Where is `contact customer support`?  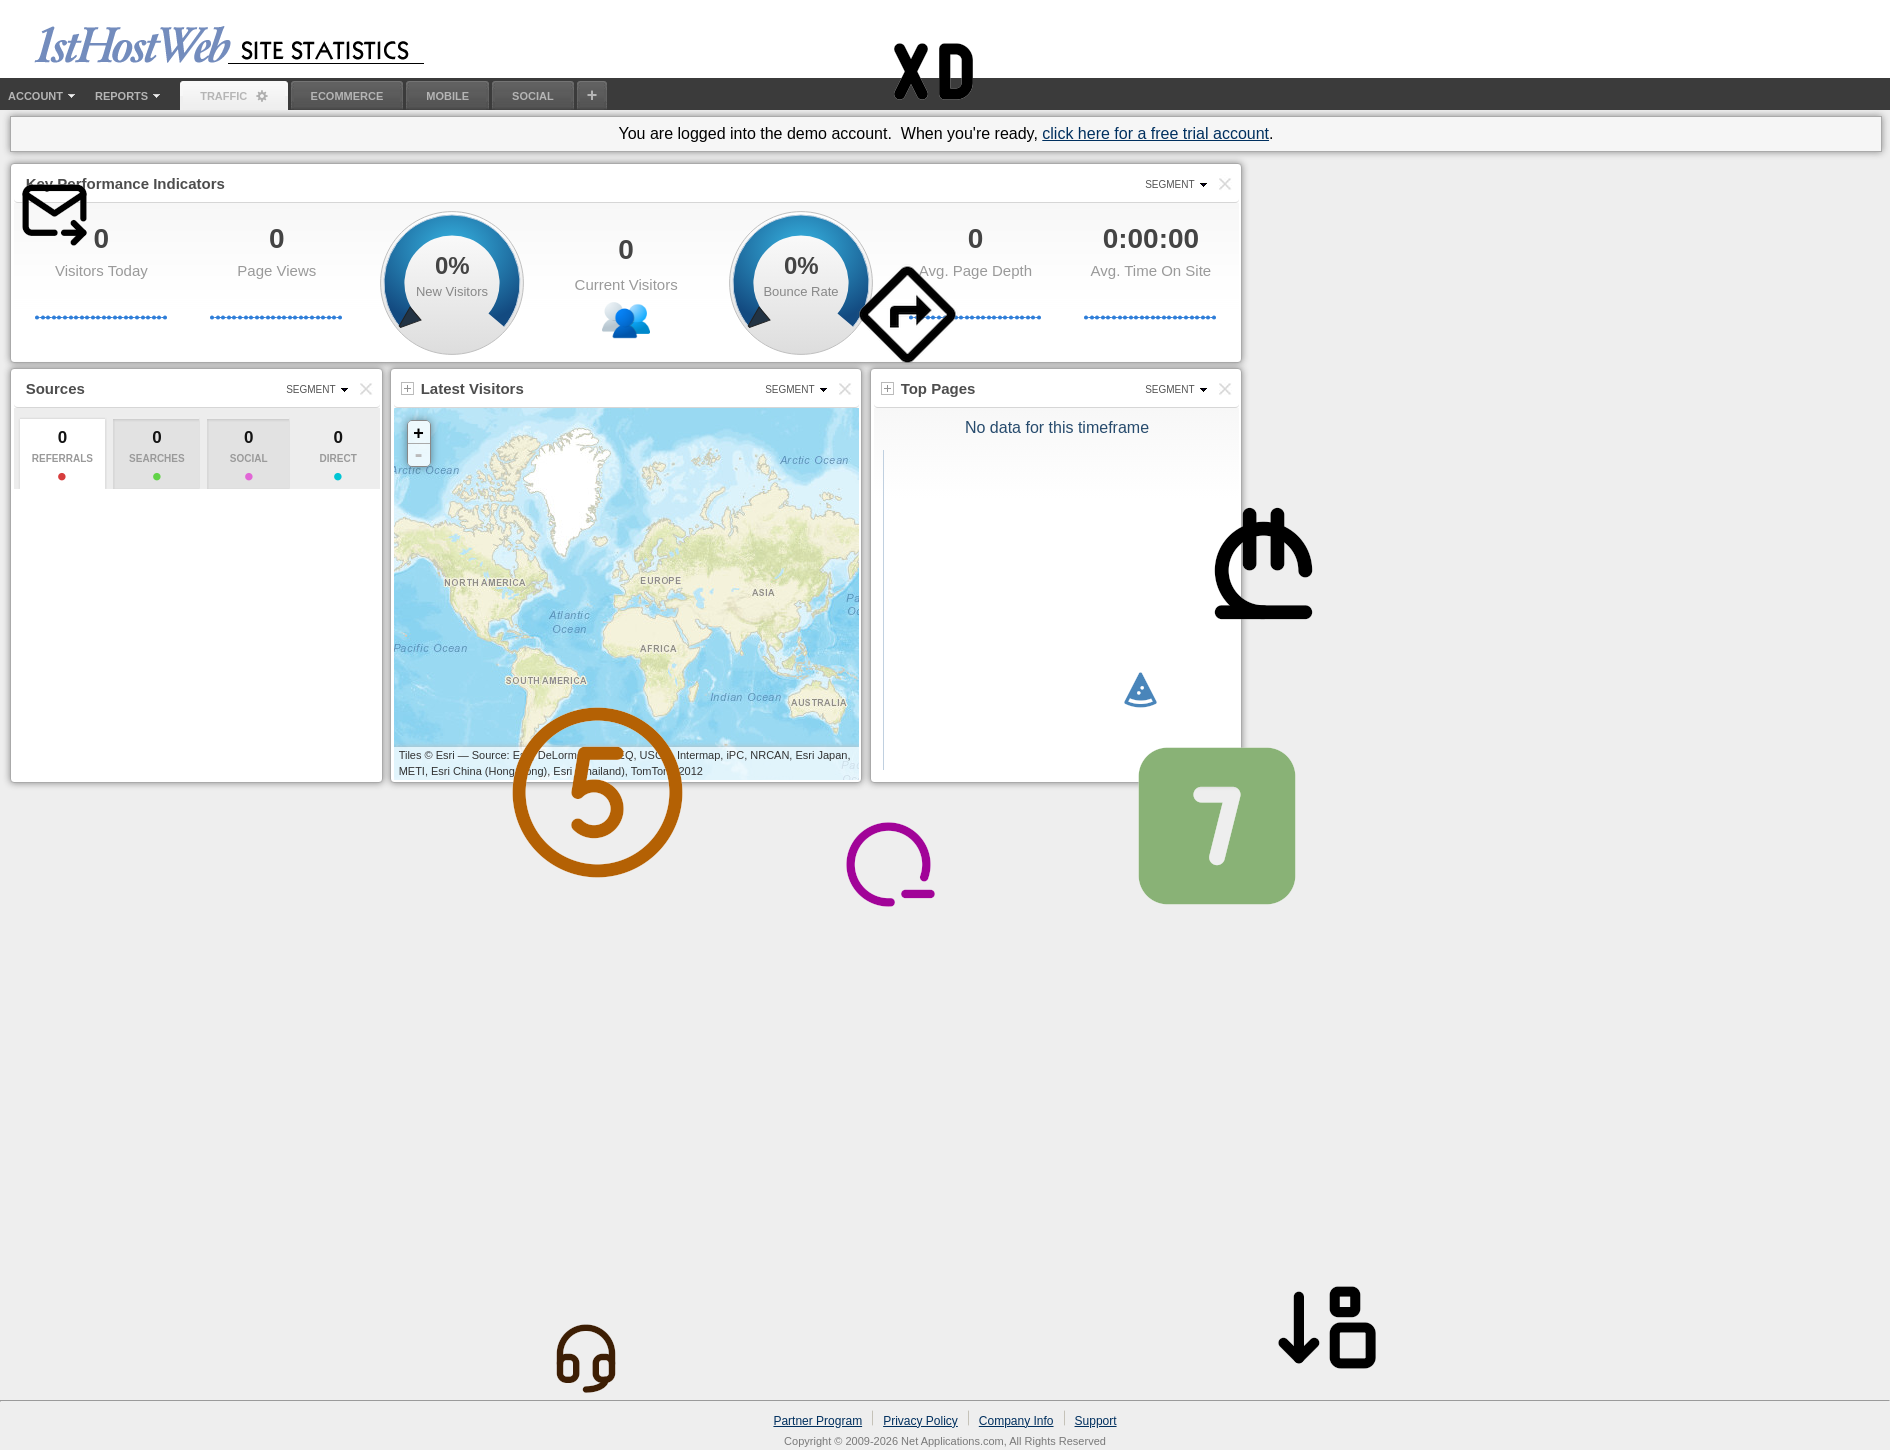
contact customer support is located at coordinates (586, 1357).